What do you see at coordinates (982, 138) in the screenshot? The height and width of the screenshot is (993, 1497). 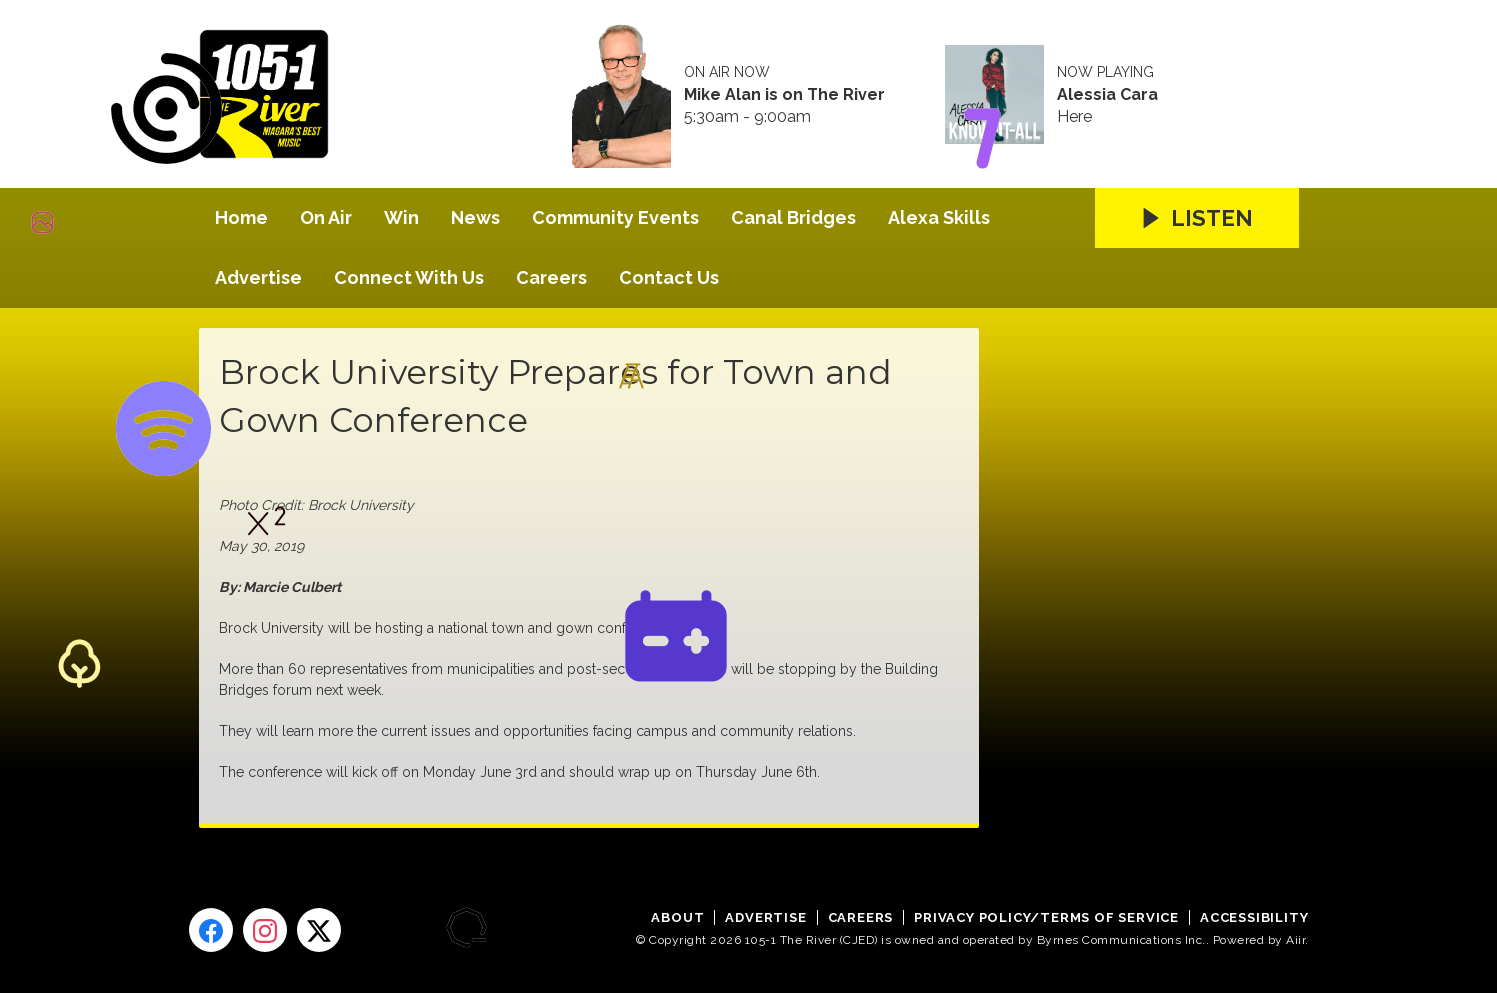 I see `indicates item number 7 in a list or sequence` at bounding box center [982, 138].